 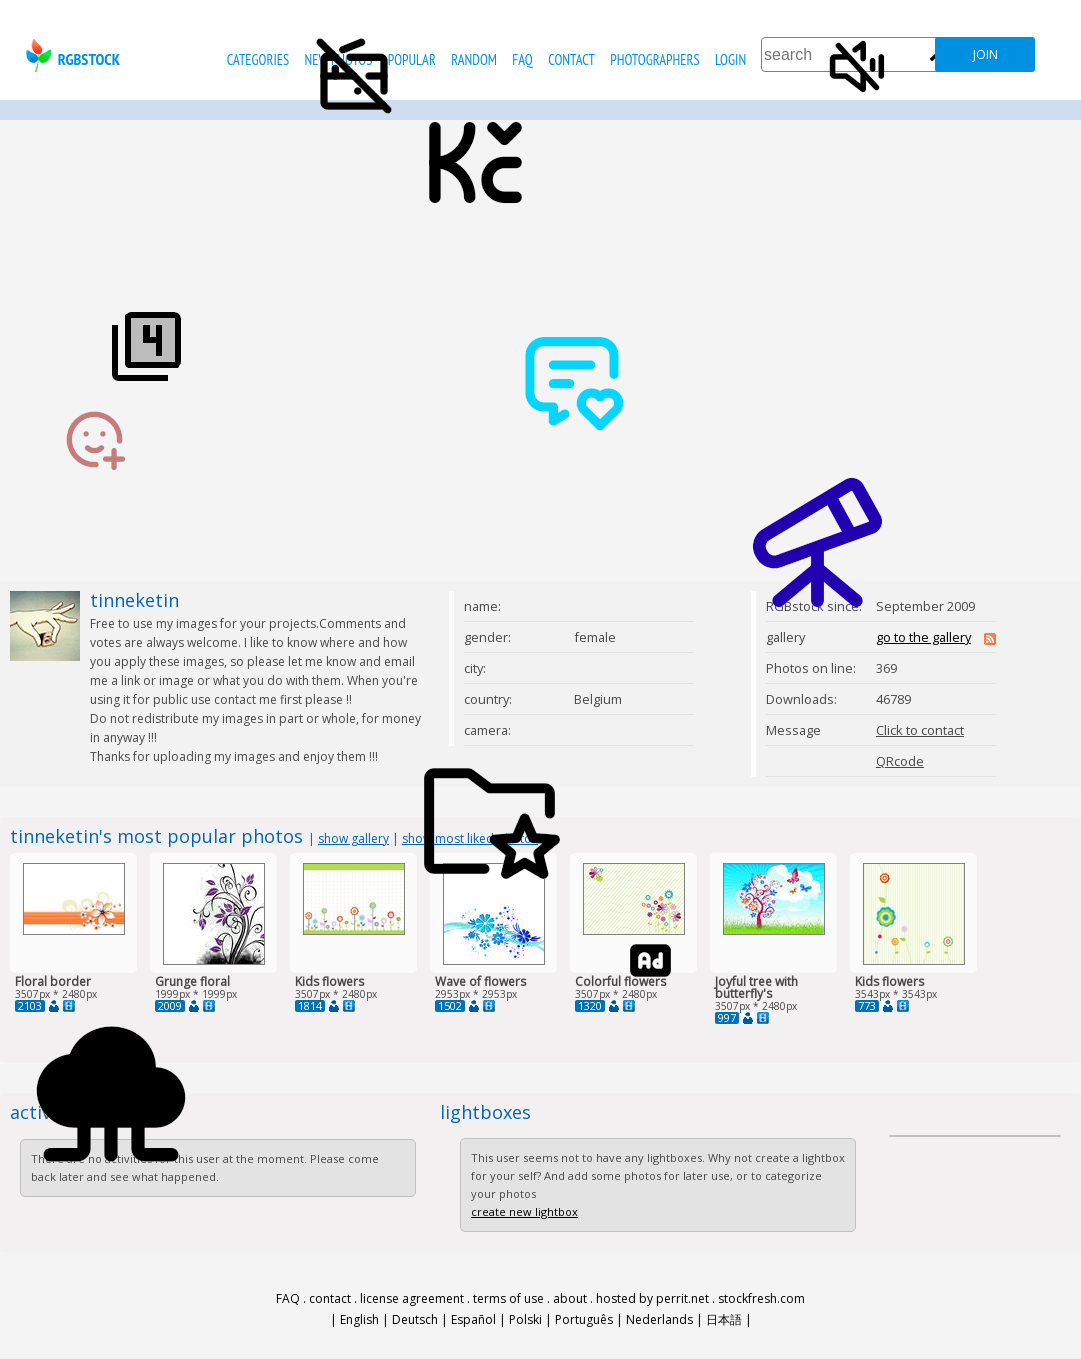 What do you see at coordinates (475, 162) in the screenshot?
I see `select czech koruna as currency` at bounding box center [475, 162].